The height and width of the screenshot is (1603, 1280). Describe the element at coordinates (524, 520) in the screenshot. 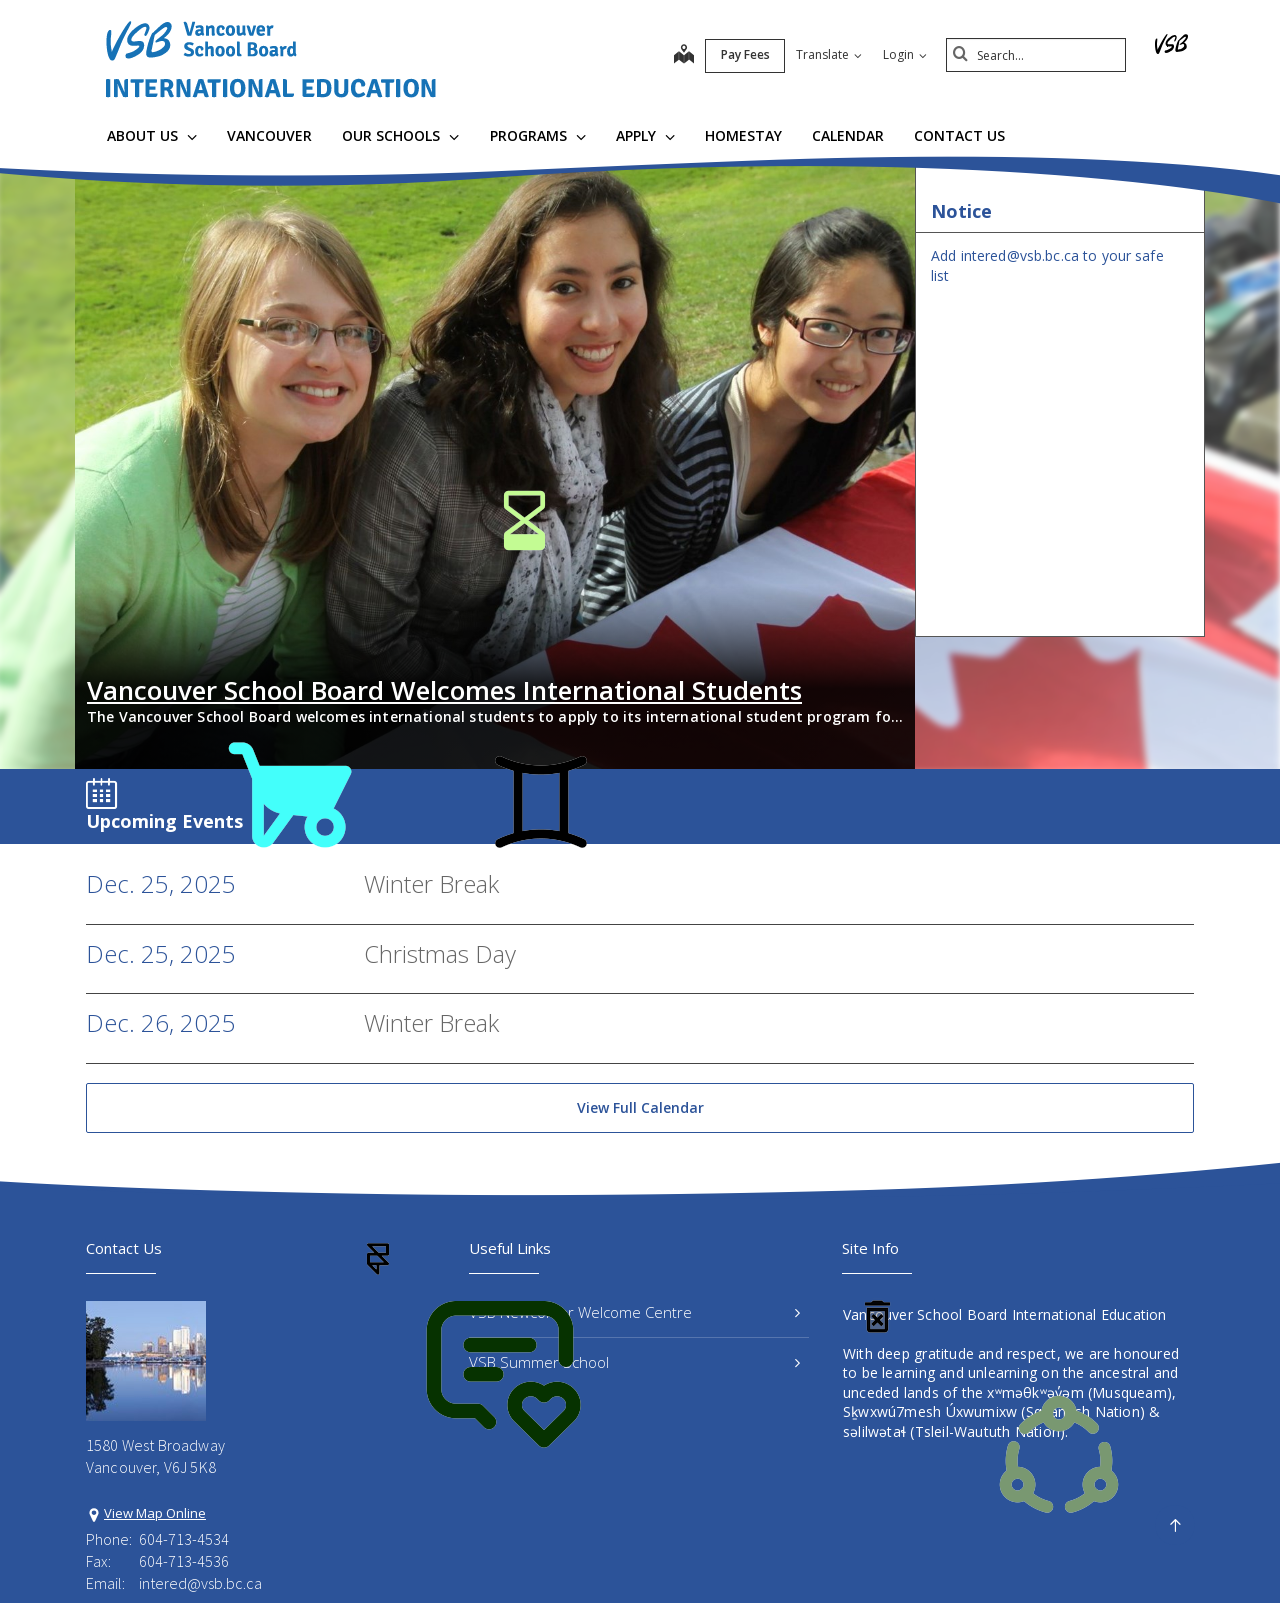

I see `indicates time is running low` at that location.